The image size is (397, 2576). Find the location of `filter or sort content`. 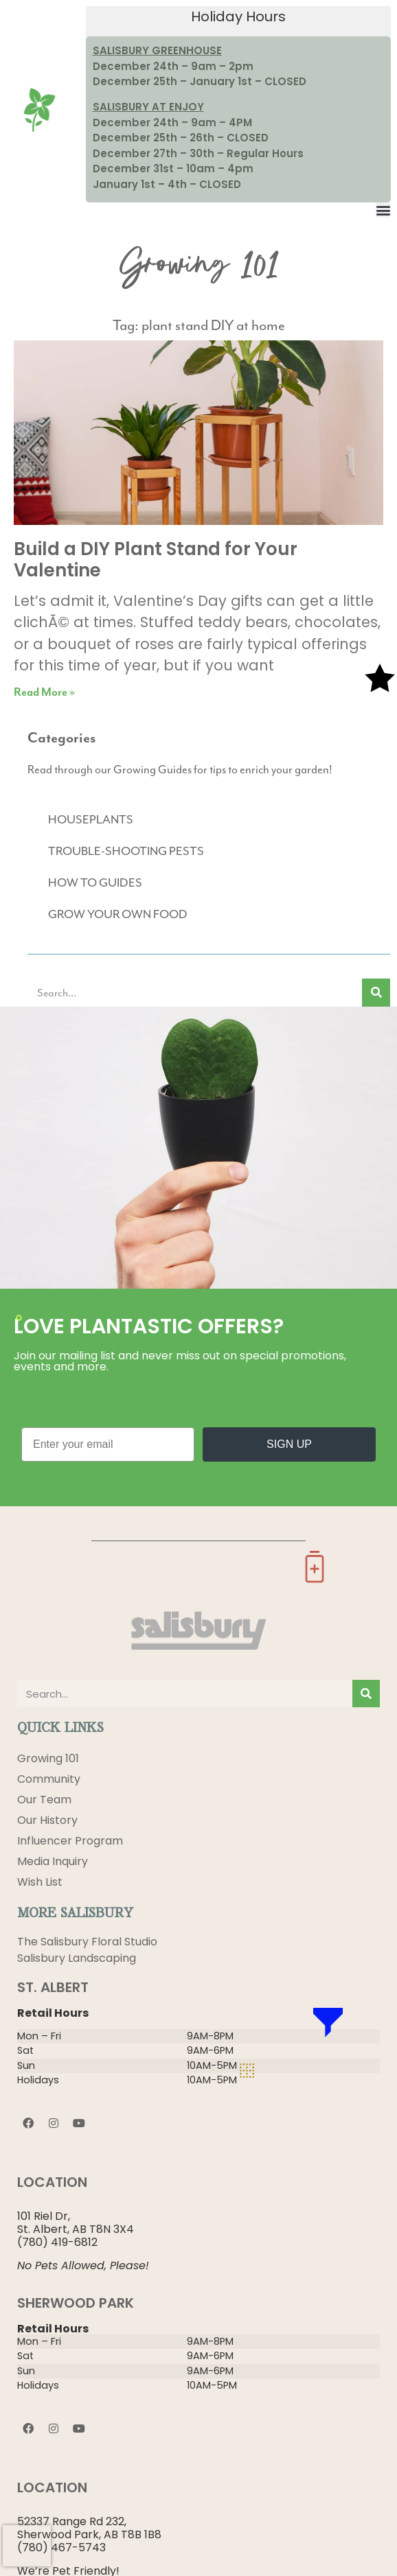

filter or sort content is located at coordinates (328, 2022).